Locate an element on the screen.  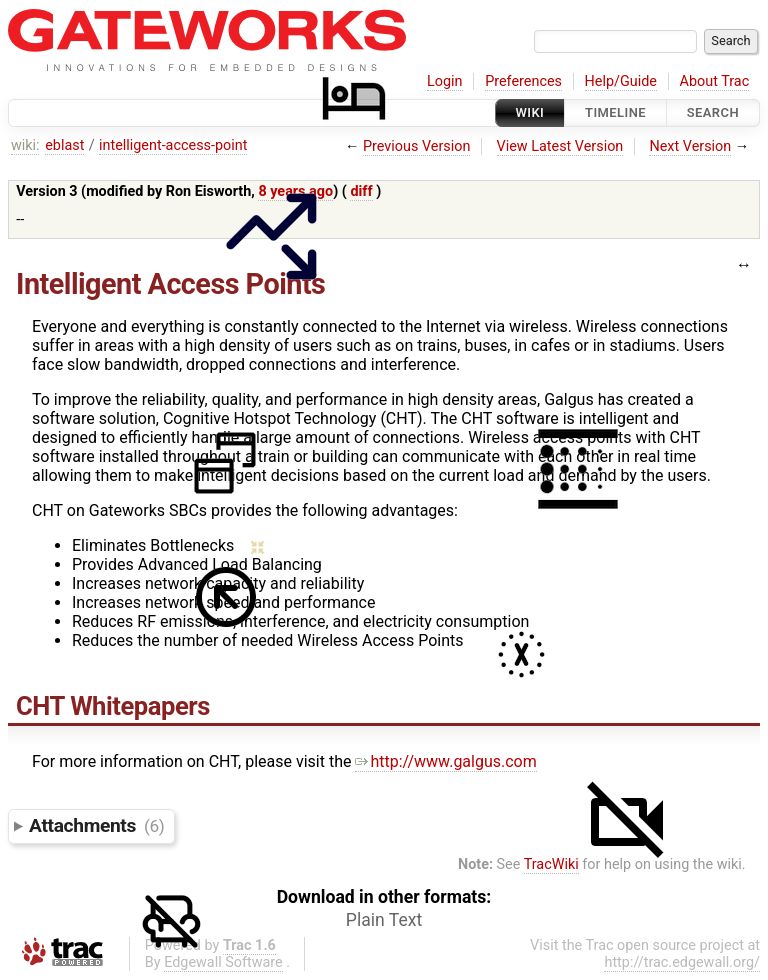
turn off camera during video call is located at coordinates (627, 822).